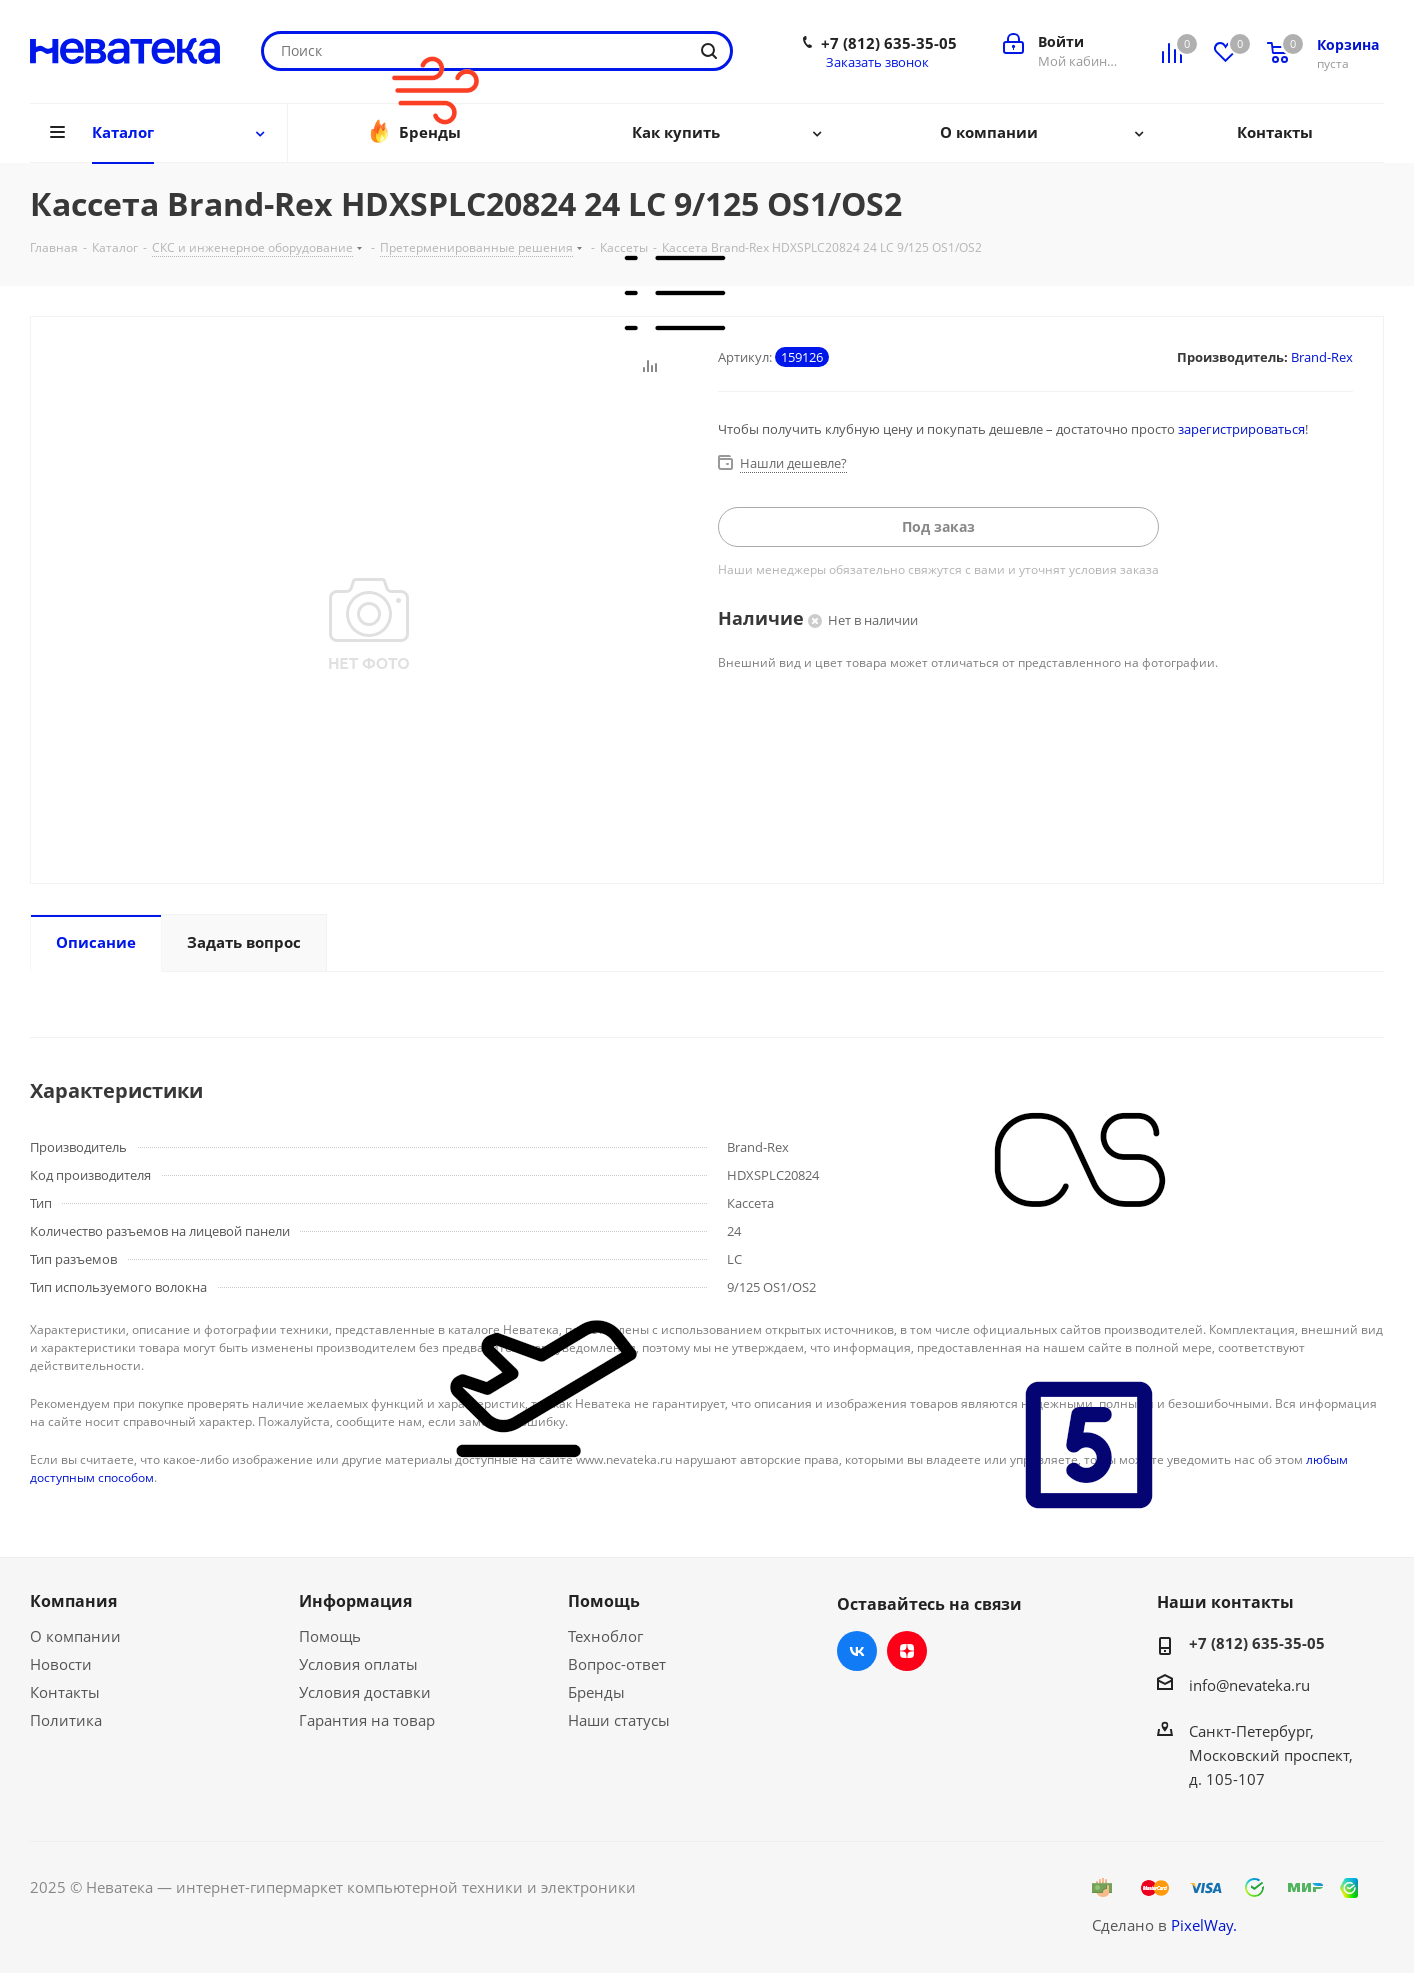 The image size is (1414, 1973). I want to click on view list items, so click(675, 293).